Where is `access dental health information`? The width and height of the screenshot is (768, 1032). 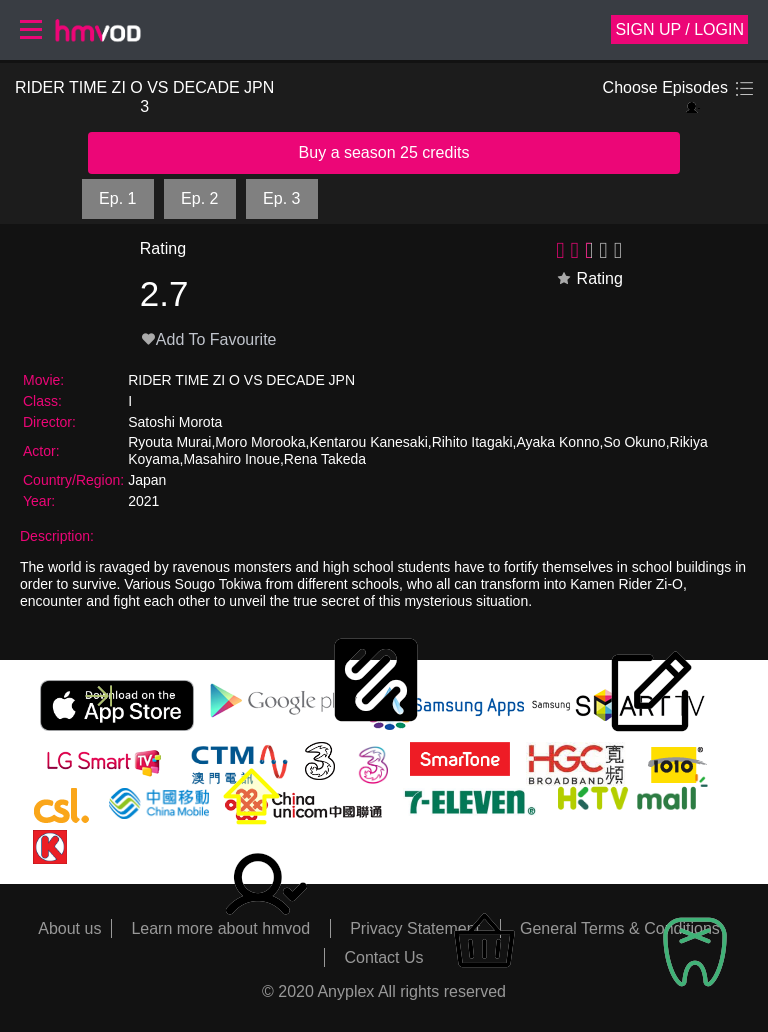 access dental health information is located at coordinates (695, 952).